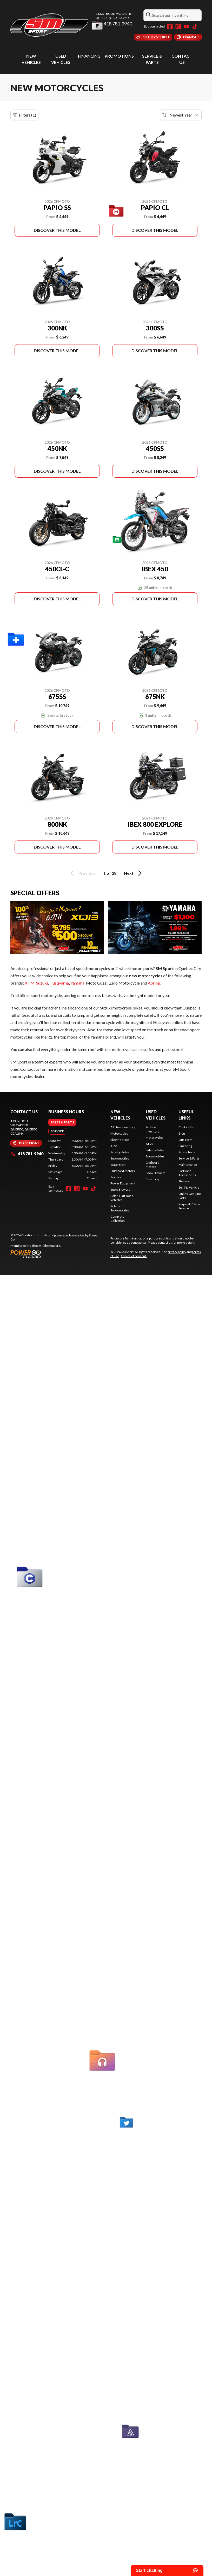  I want to click on folder containing sentry error monitoring projects, so click(130, 2432).